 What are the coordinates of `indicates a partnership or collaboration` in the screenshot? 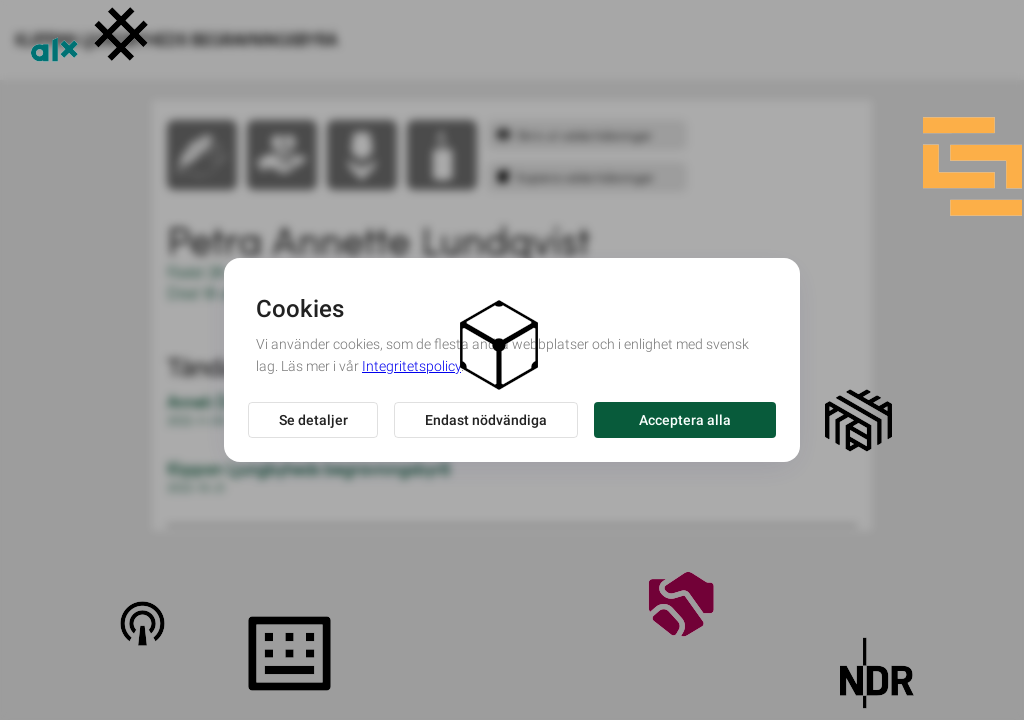 It's located at (683, 603).